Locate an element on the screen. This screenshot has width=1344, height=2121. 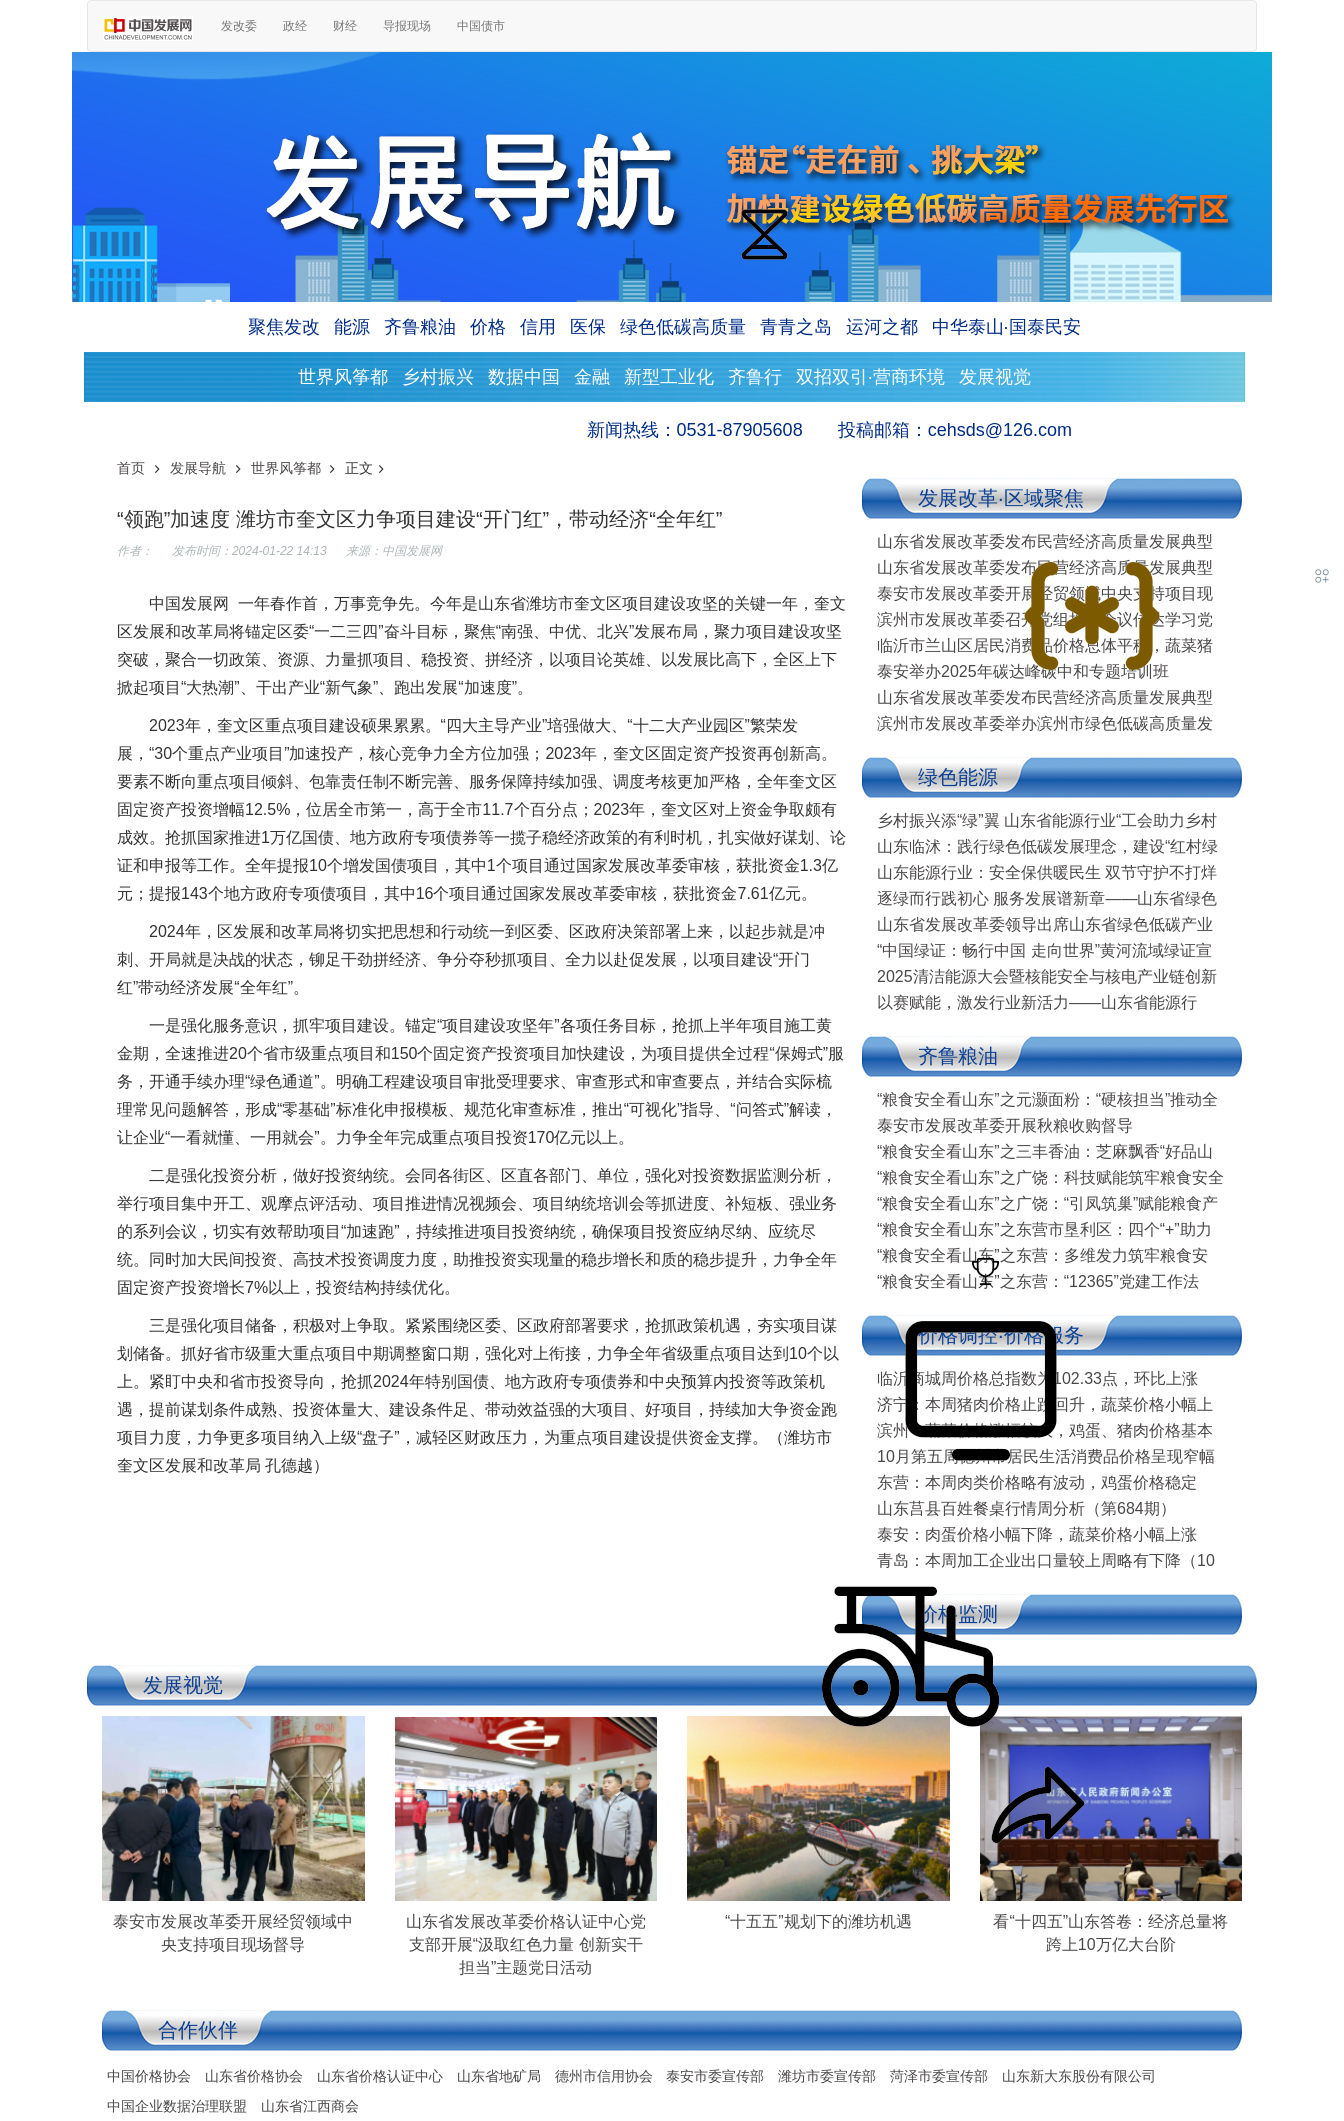
view achievements or awards is located at coordinates (985, 1271).